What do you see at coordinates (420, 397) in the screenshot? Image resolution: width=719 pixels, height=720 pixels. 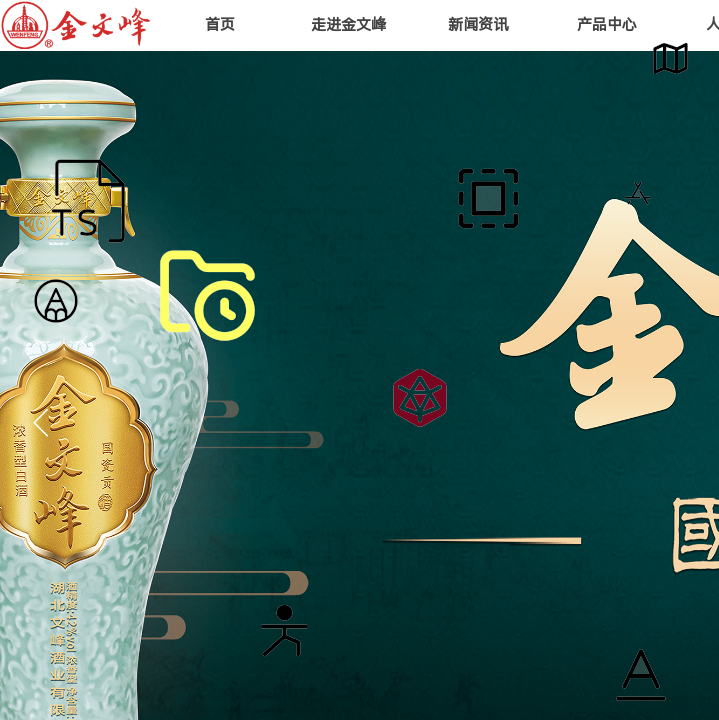 I see `access tabletop gaming or RPG features` at bounding box center [420, 397].